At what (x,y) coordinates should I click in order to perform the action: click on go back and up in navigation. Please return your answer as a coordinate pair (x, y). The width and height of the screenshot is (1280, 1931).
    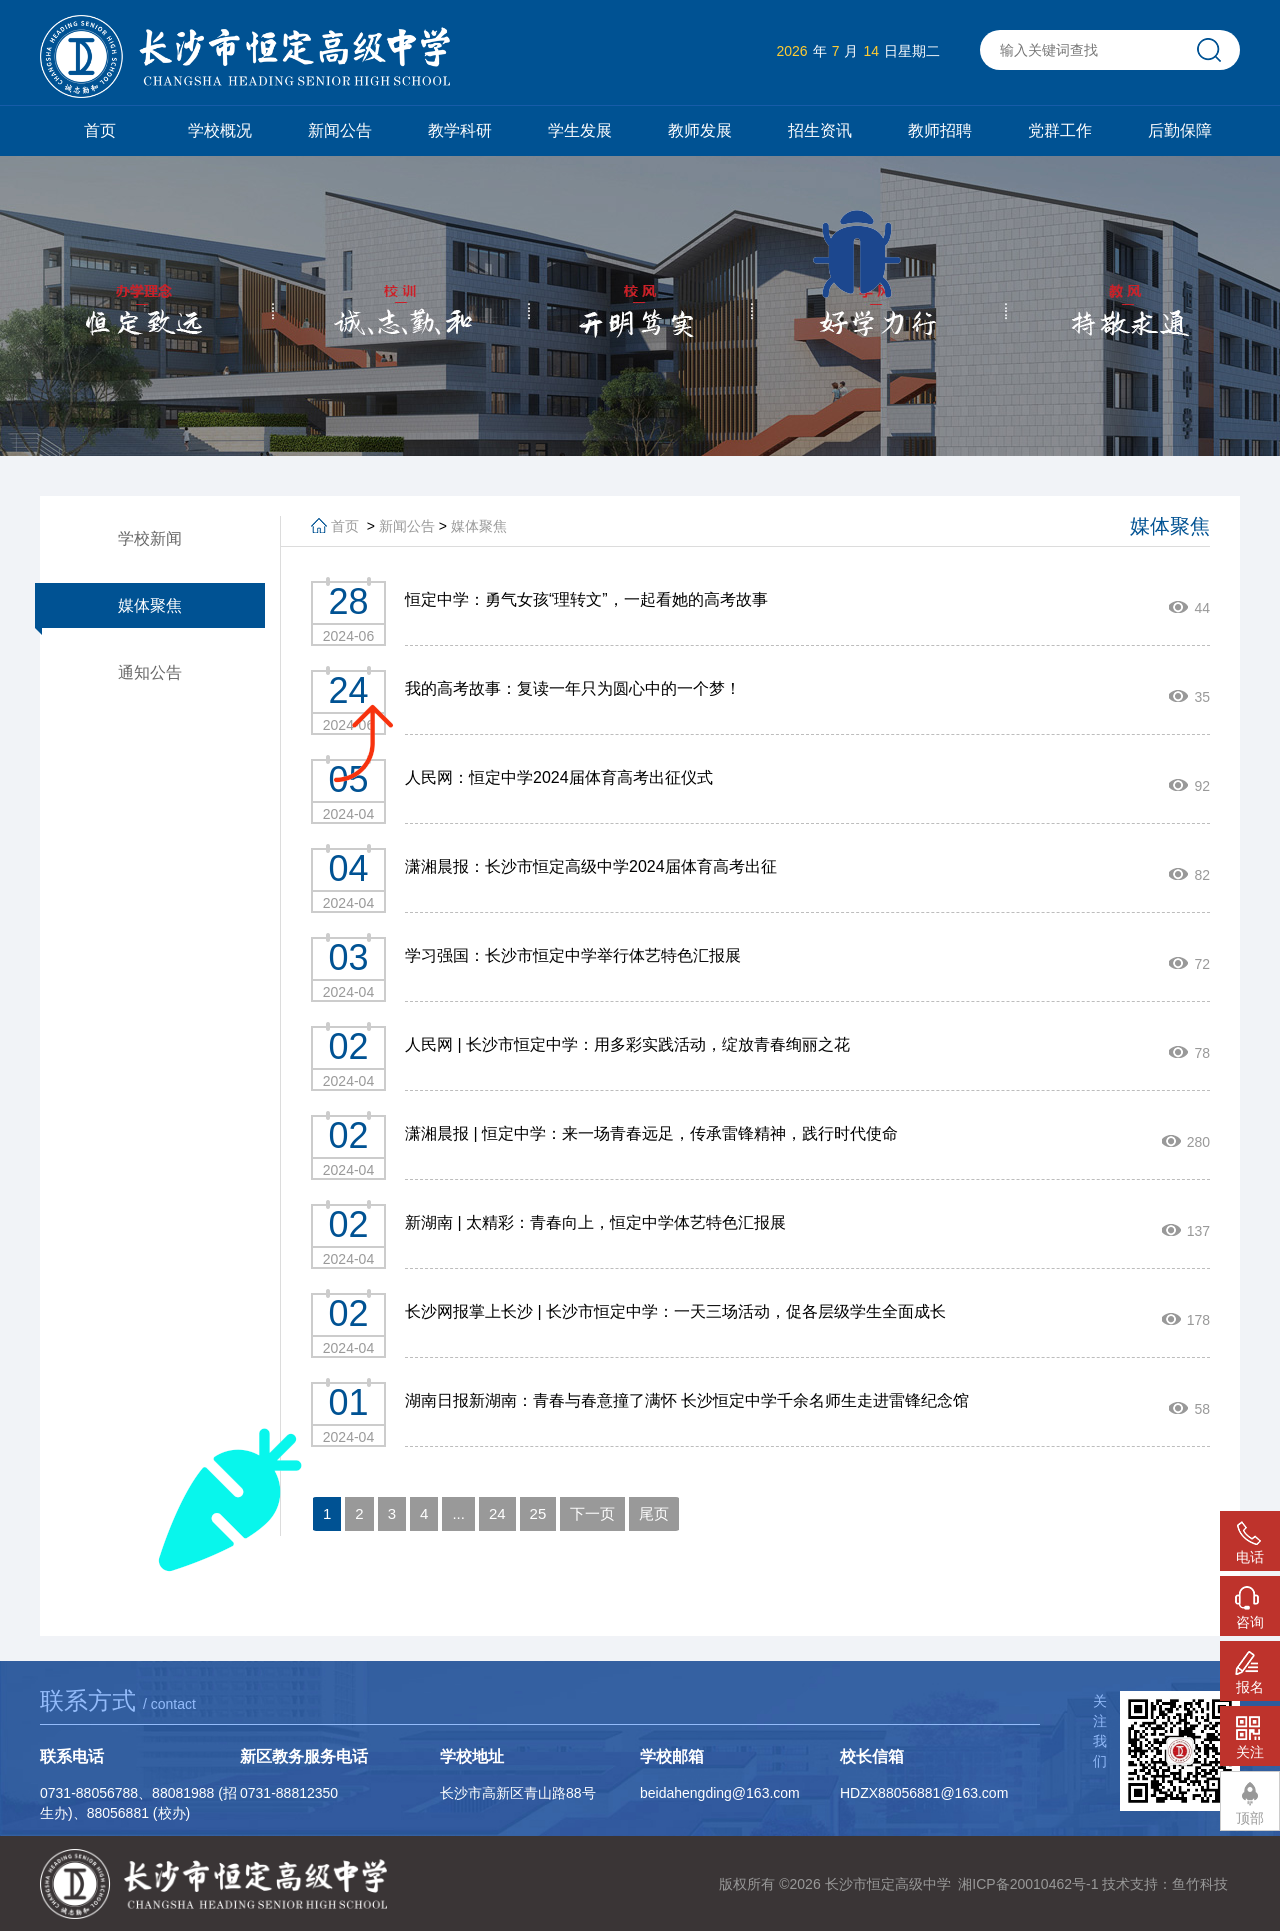
    Looking at the image, I should click on (363, 743).